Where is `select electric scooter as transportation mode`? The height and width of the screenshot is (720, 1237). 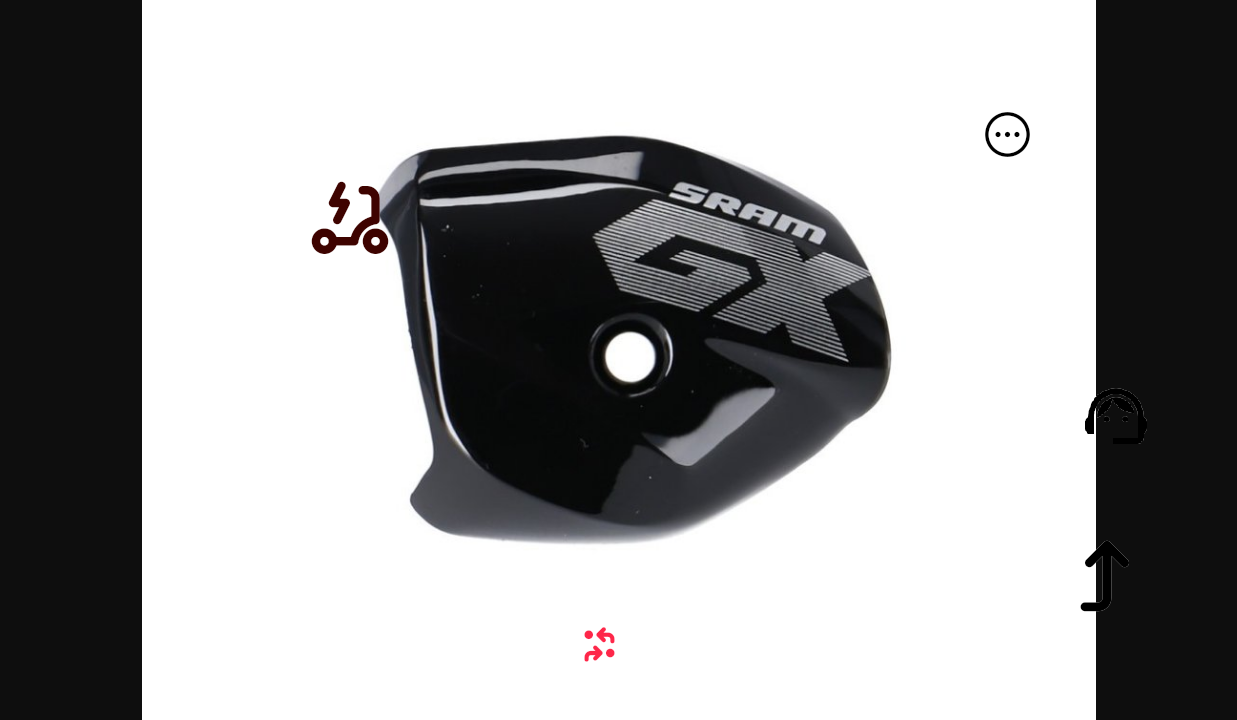
select electric scooter as transportation mode is located at coordinates (350, 220).